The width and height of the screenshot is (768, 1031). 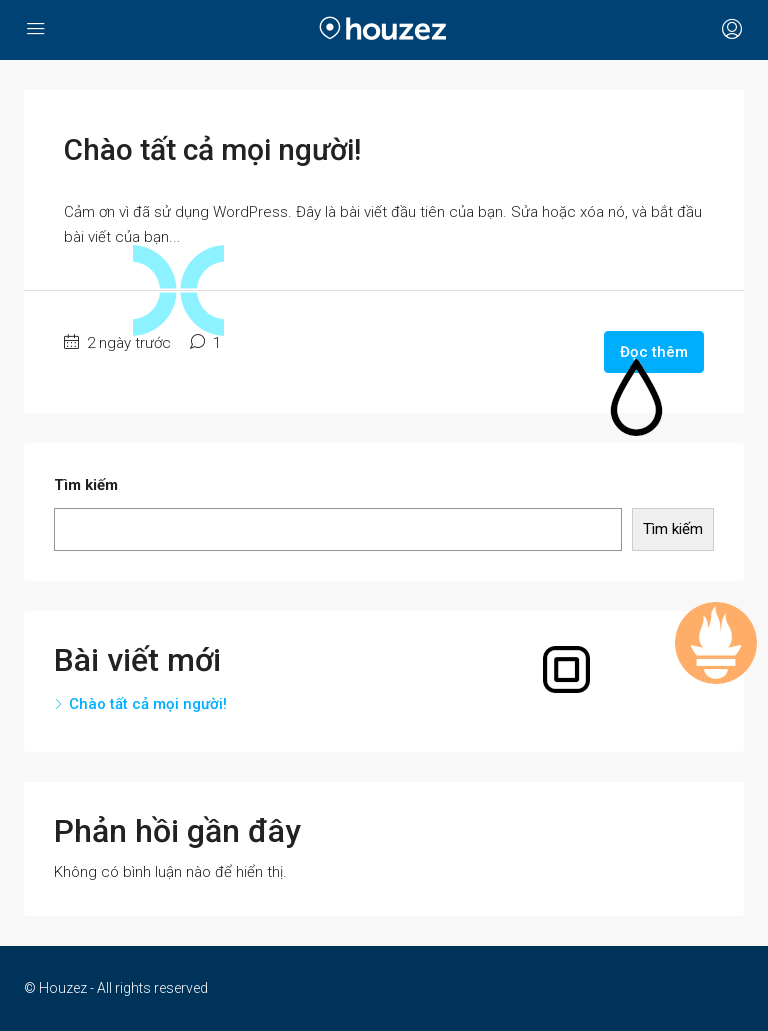 I want to click on moo print and design services logo, so click(x=636, y=397).